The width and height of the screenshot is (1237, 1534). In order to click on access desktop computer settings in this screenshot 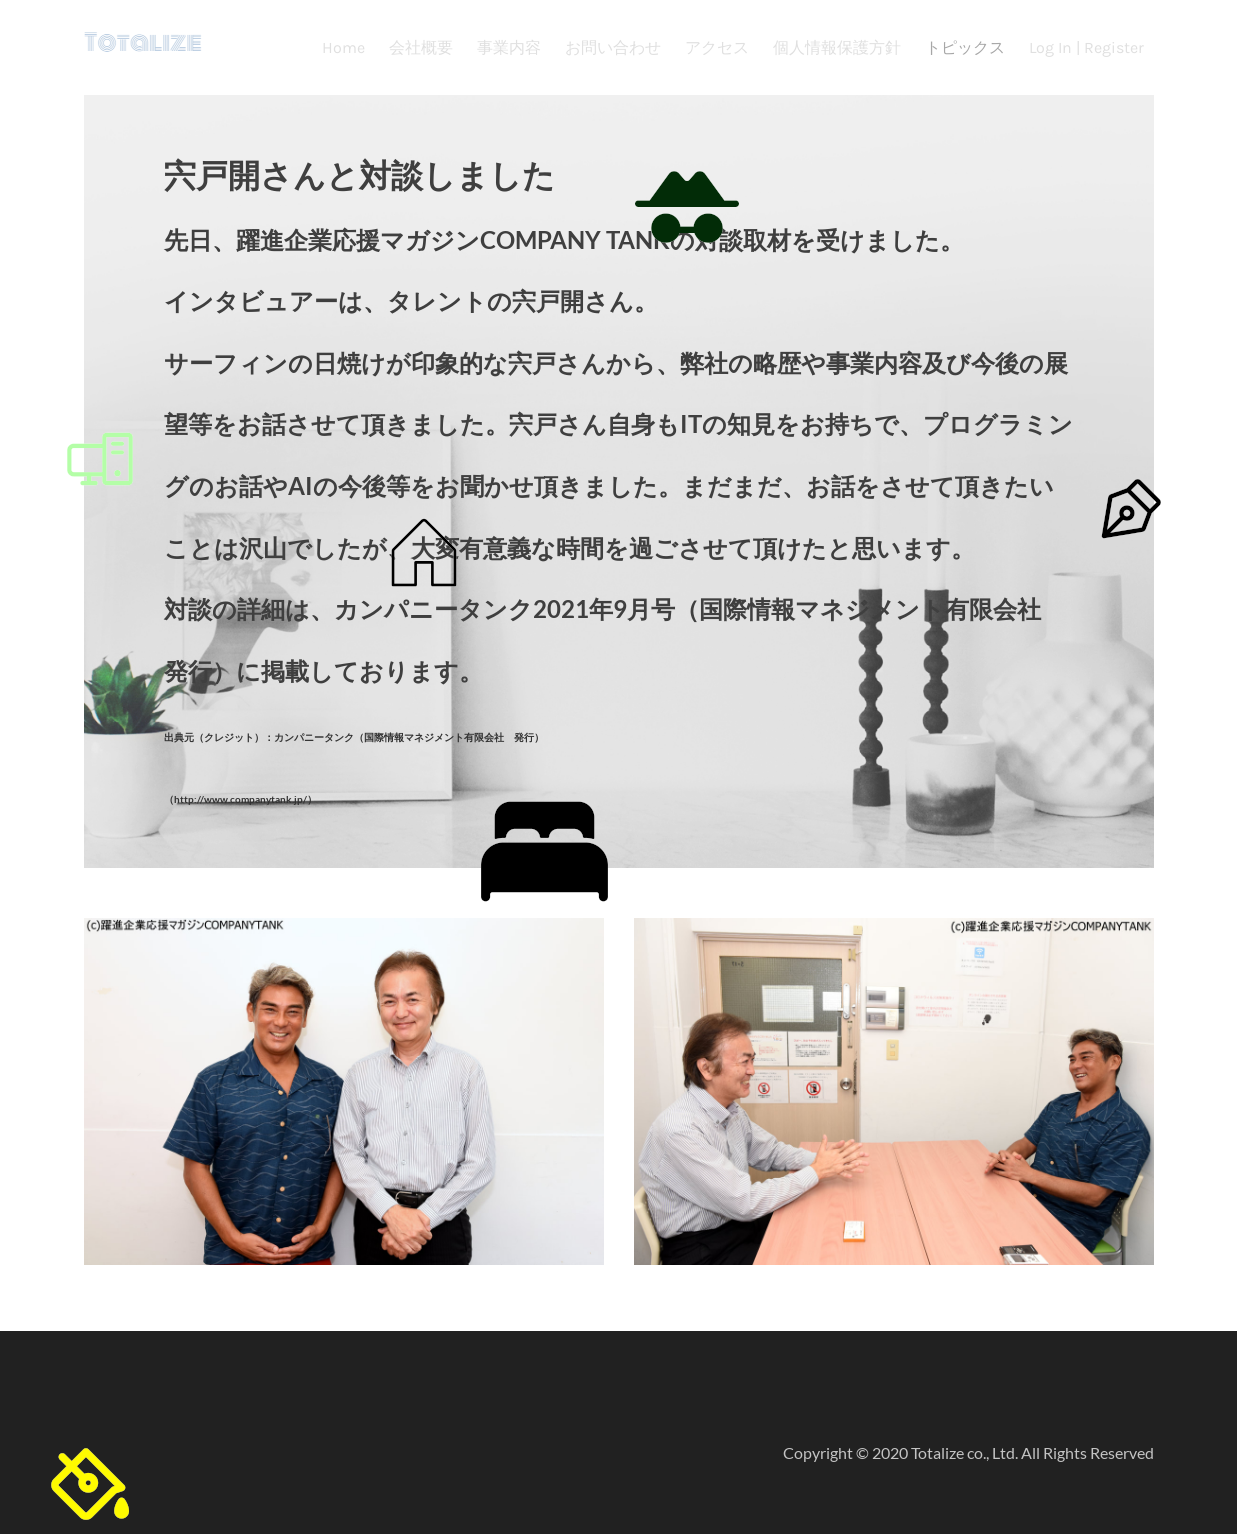, I will do `click(100, 459)`.